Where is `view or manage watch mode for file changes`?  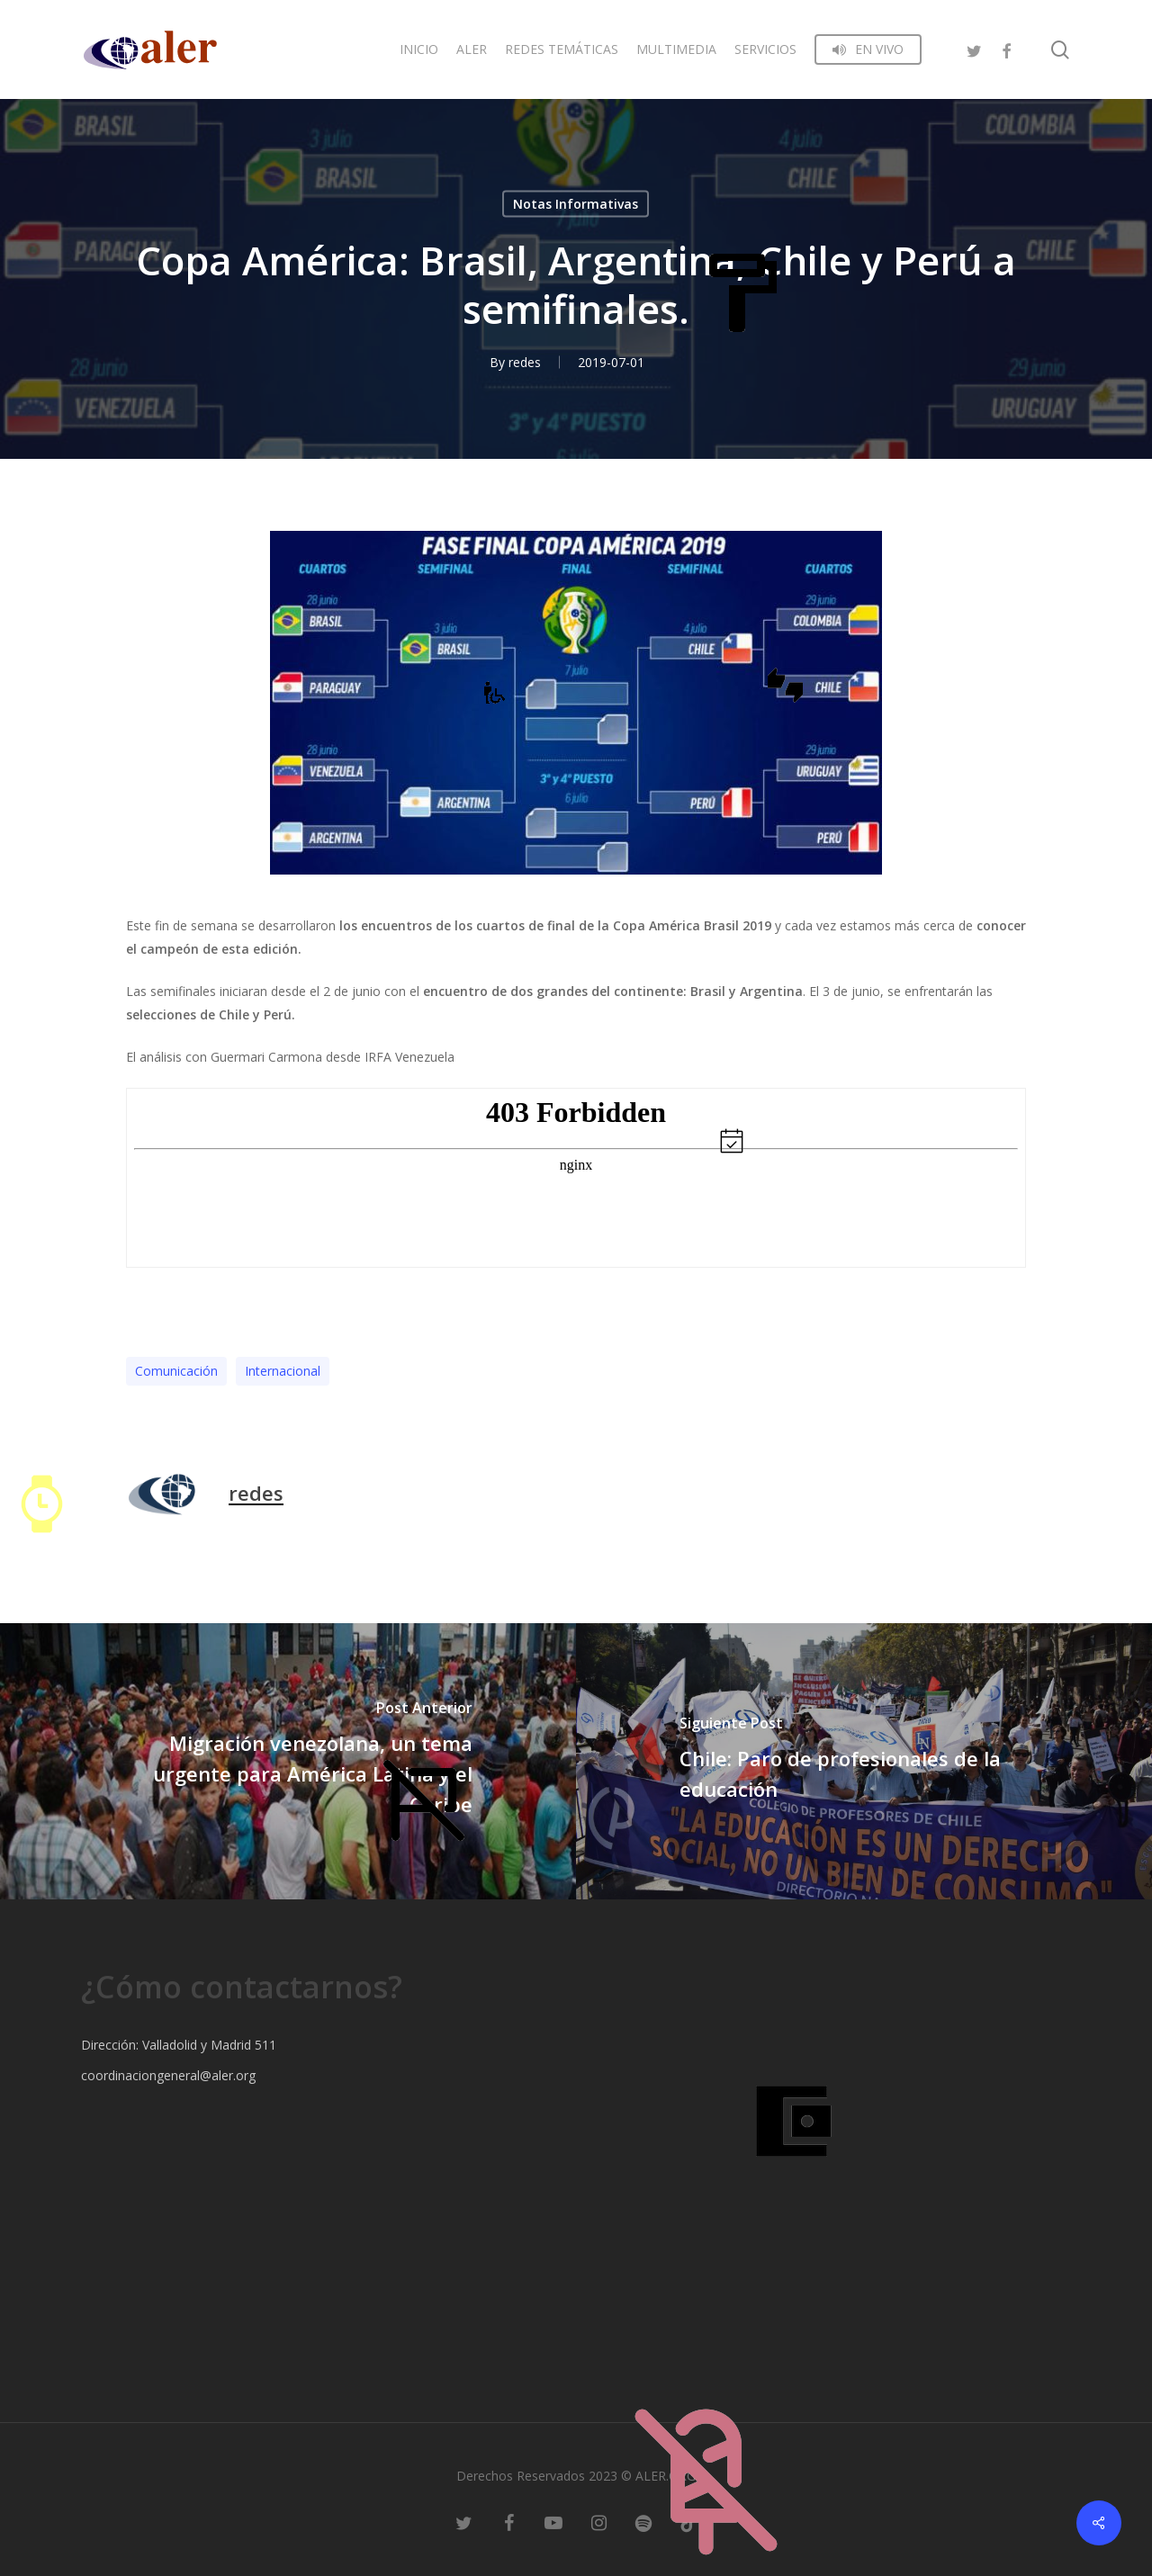 view or manage watch mode for file changes is located at coordinates (41, 1503).